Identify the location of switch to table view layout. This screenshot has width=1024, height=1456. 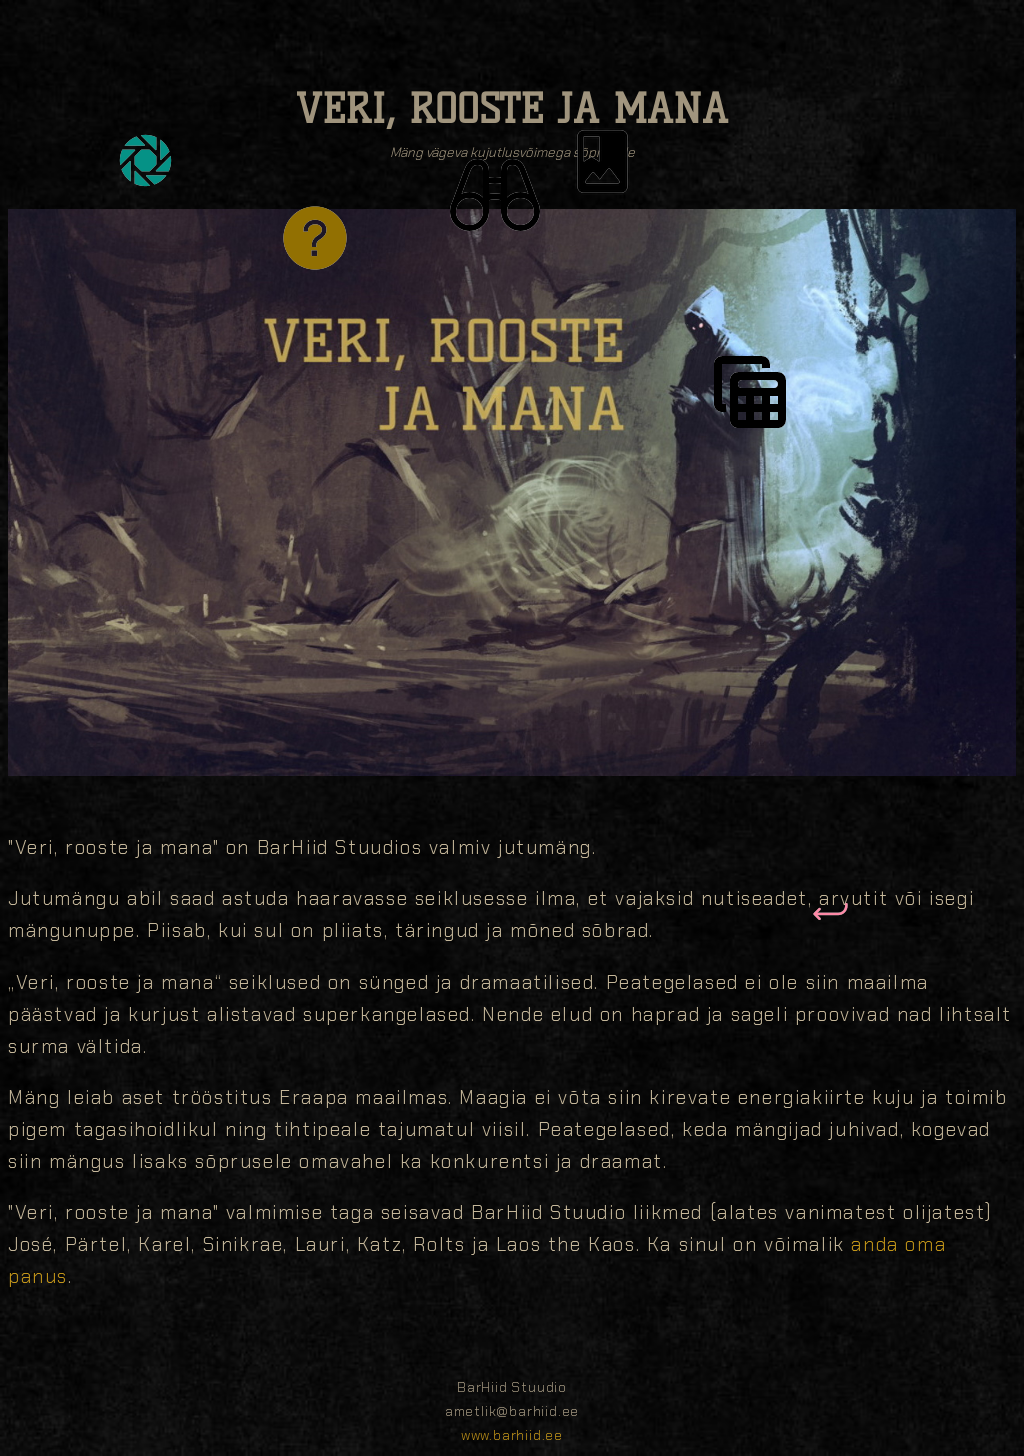
(750, 392).